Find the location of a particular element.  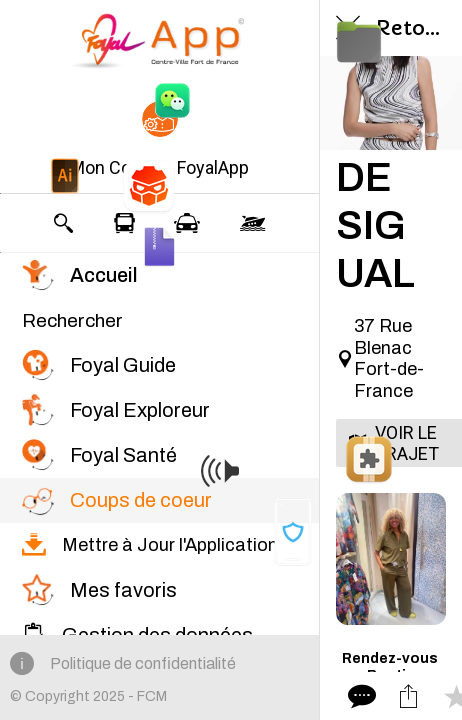

open a folder or directory is located at coordinates (359, 42).